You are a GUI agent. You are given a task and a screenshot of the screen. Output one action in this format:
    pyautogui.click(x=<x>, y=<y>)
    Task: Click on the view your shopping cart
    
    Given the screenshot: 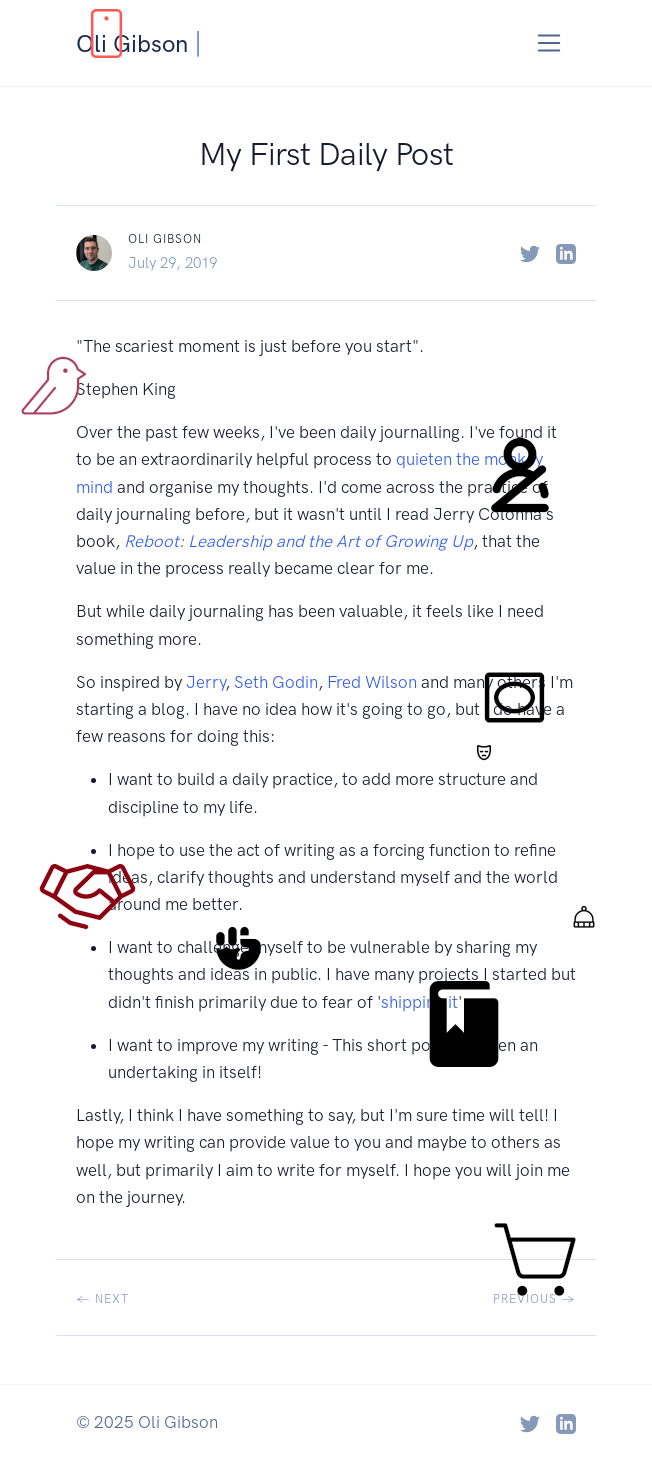 What is the action you would take?
    pyautogui.click(x=536, y=1259)
    